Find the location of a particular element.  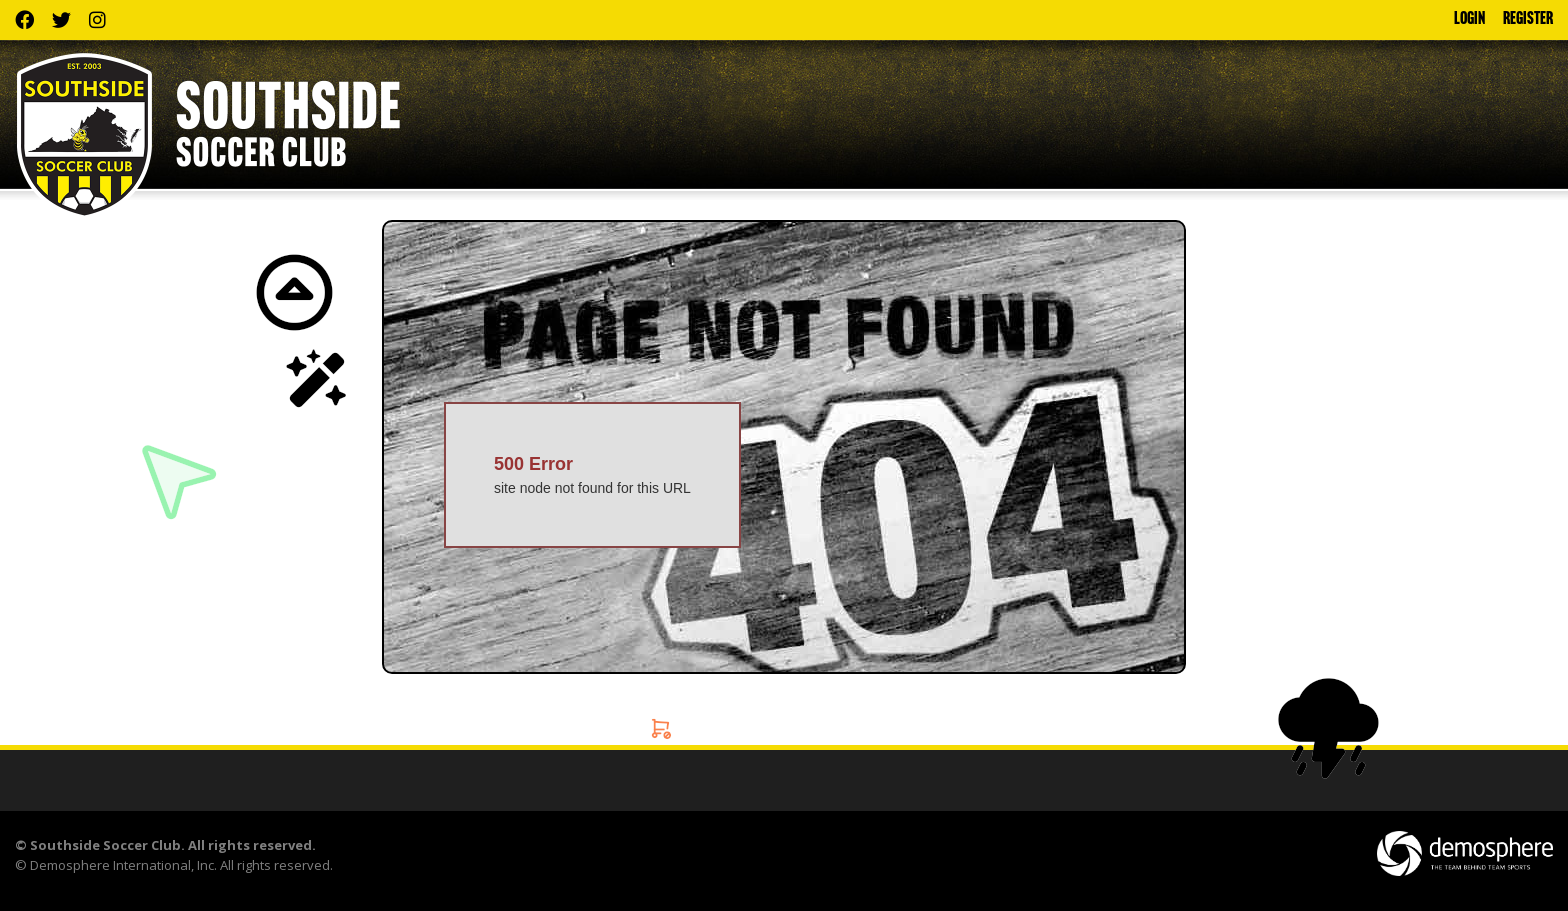

scroll to top of page is located at coordinates (294, 292).